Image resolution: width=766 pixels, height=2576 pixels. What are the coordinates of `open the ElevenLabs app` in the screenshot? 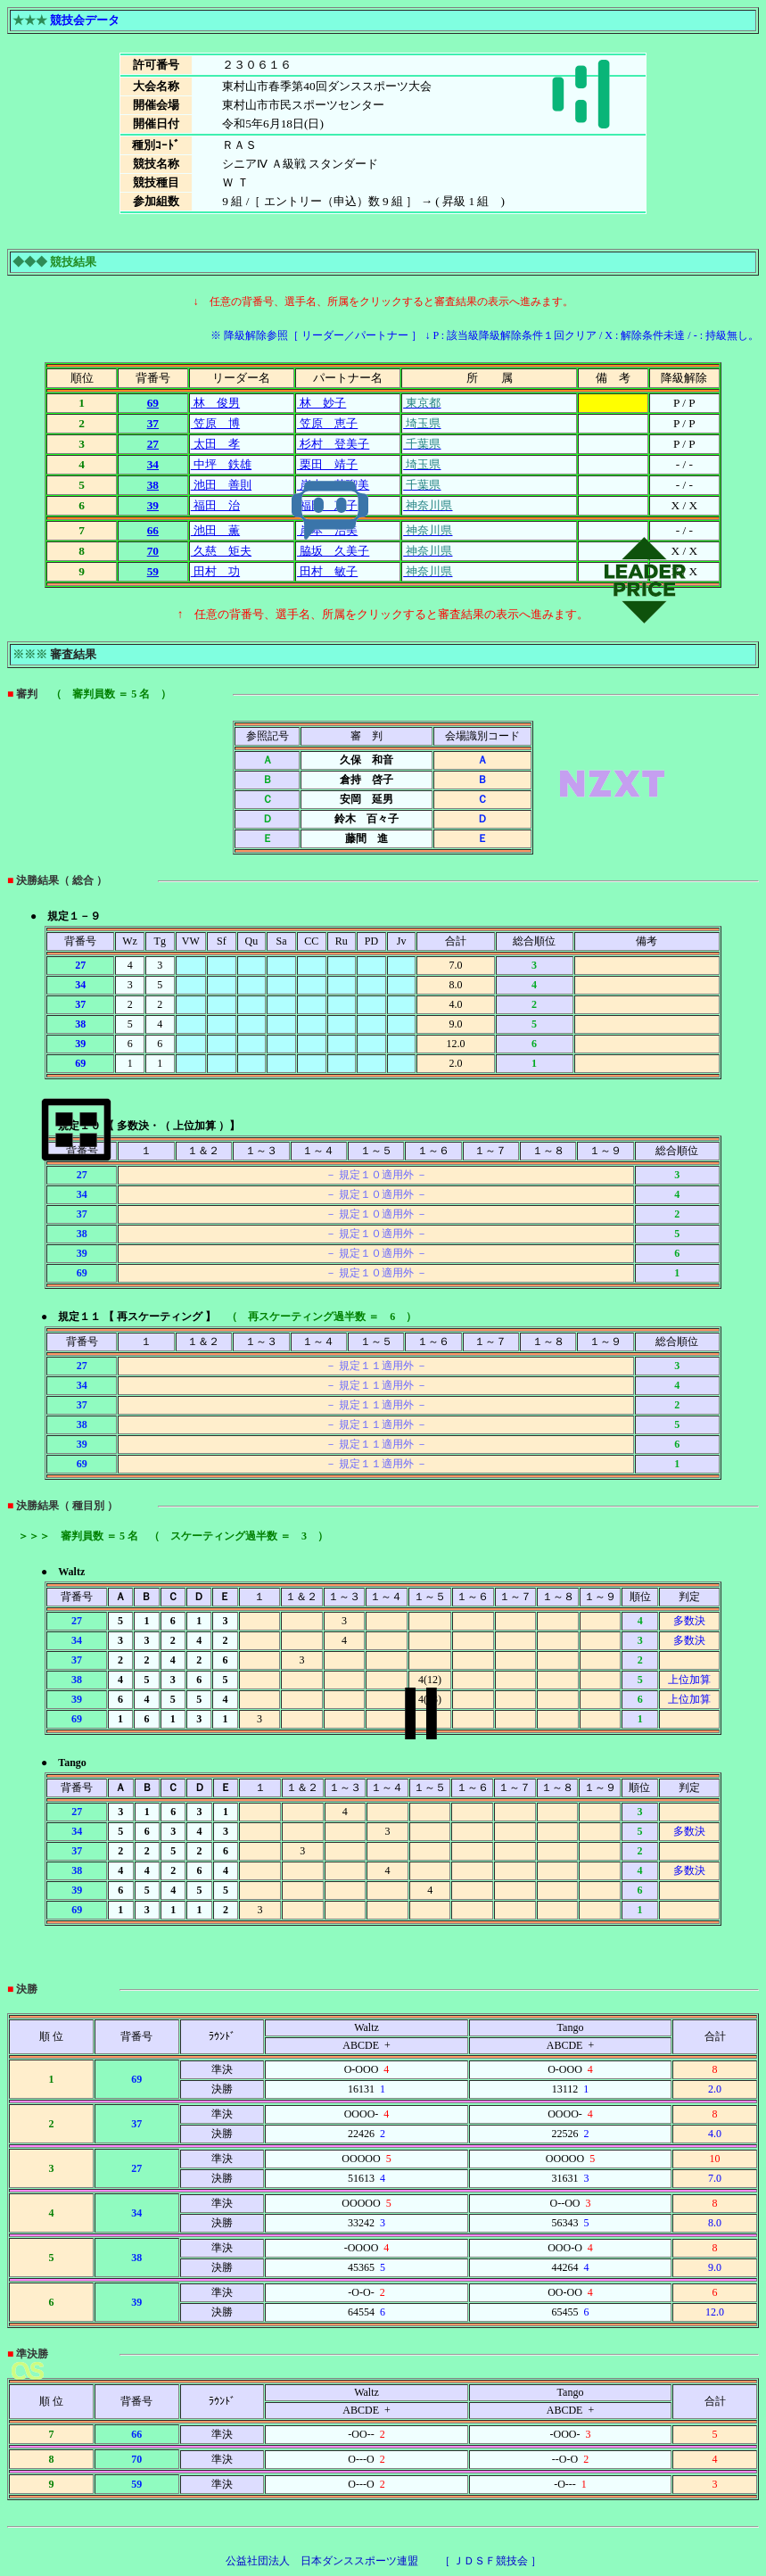 It's located at (421, 1713).